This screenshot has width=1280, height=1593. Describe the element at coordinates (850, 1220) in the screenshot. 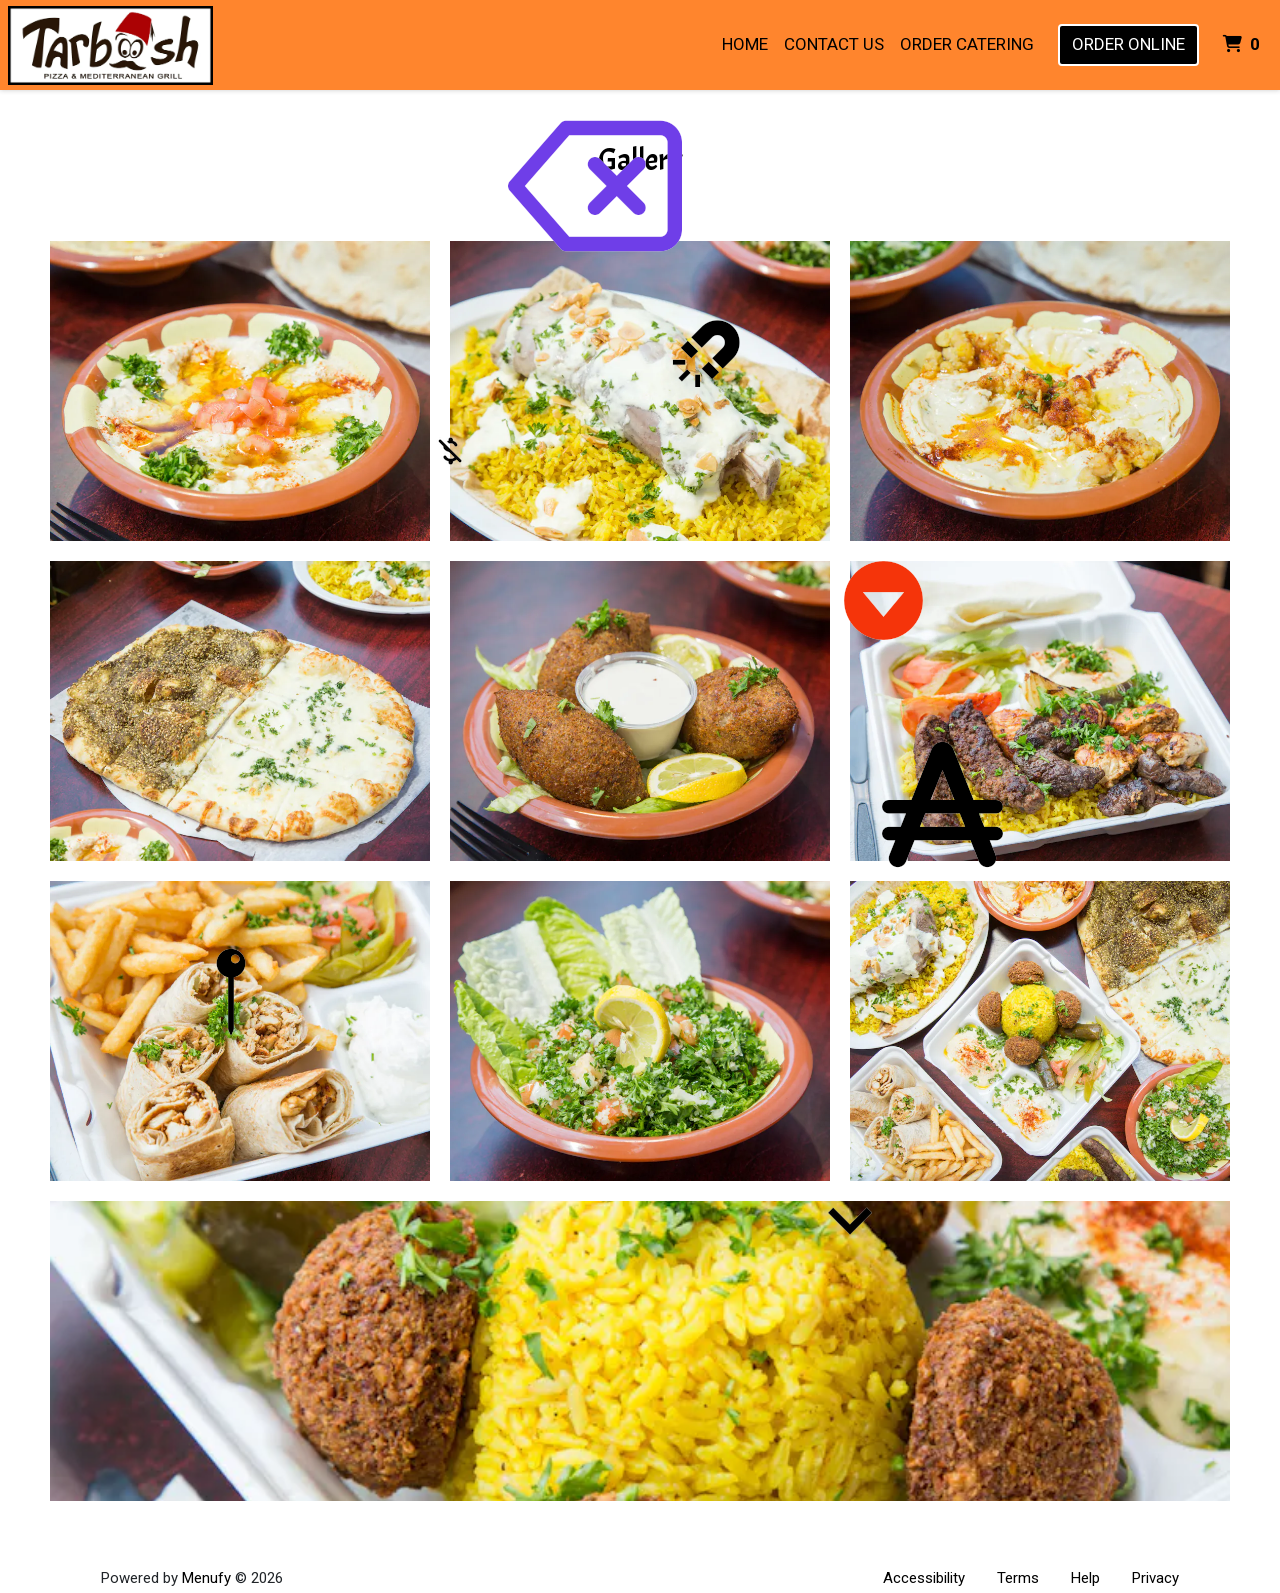

I see `expand a collapsed section or dropdown menu` at that location.